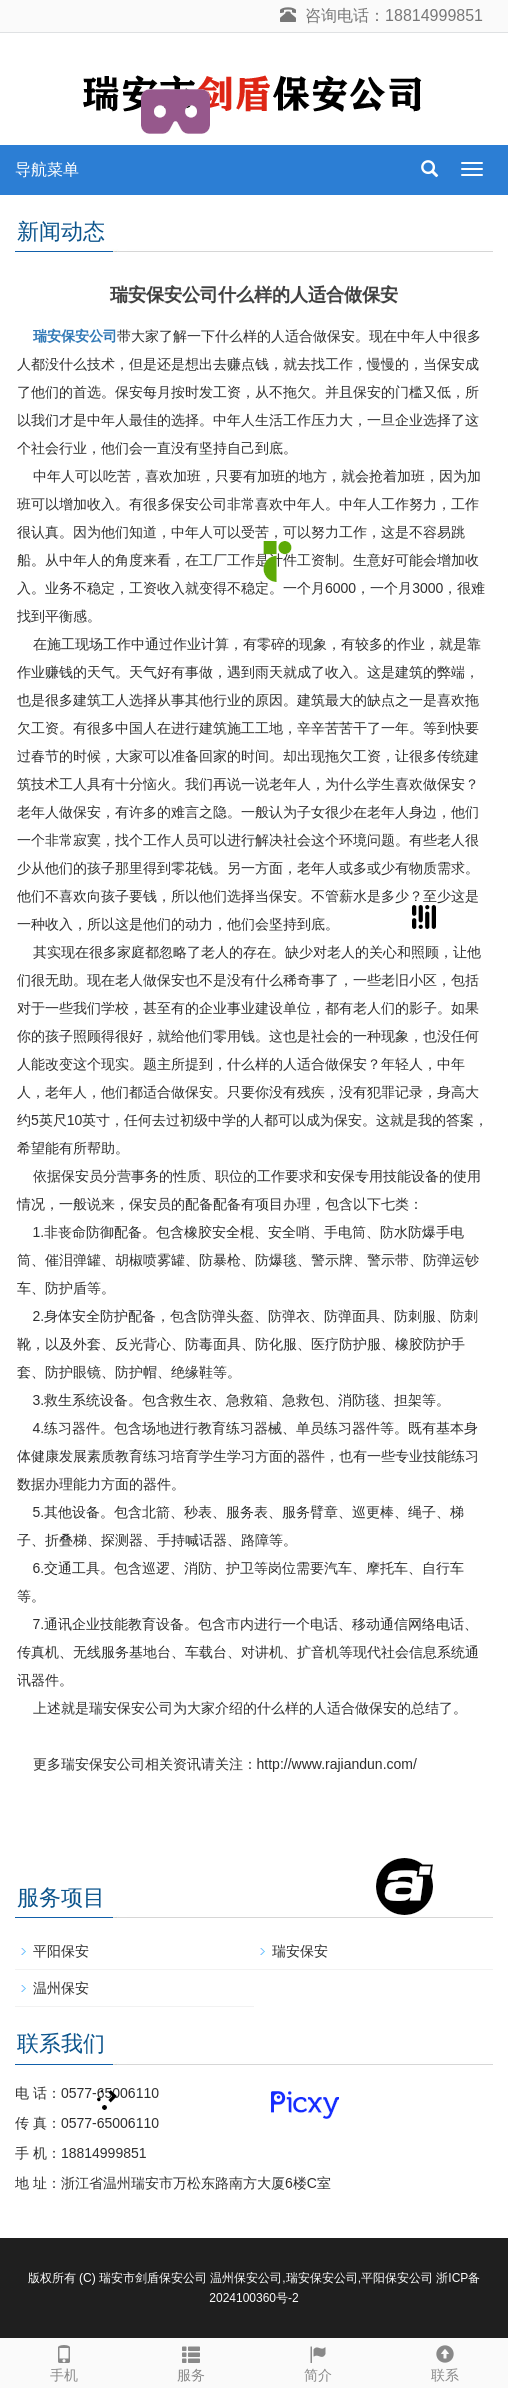 This screenshot has width=508, height=2388. What do you see at coordinates (175, 111) in the screenshot?
I see `google cardboard VR viewer logo` at bounding box center [175, 111].